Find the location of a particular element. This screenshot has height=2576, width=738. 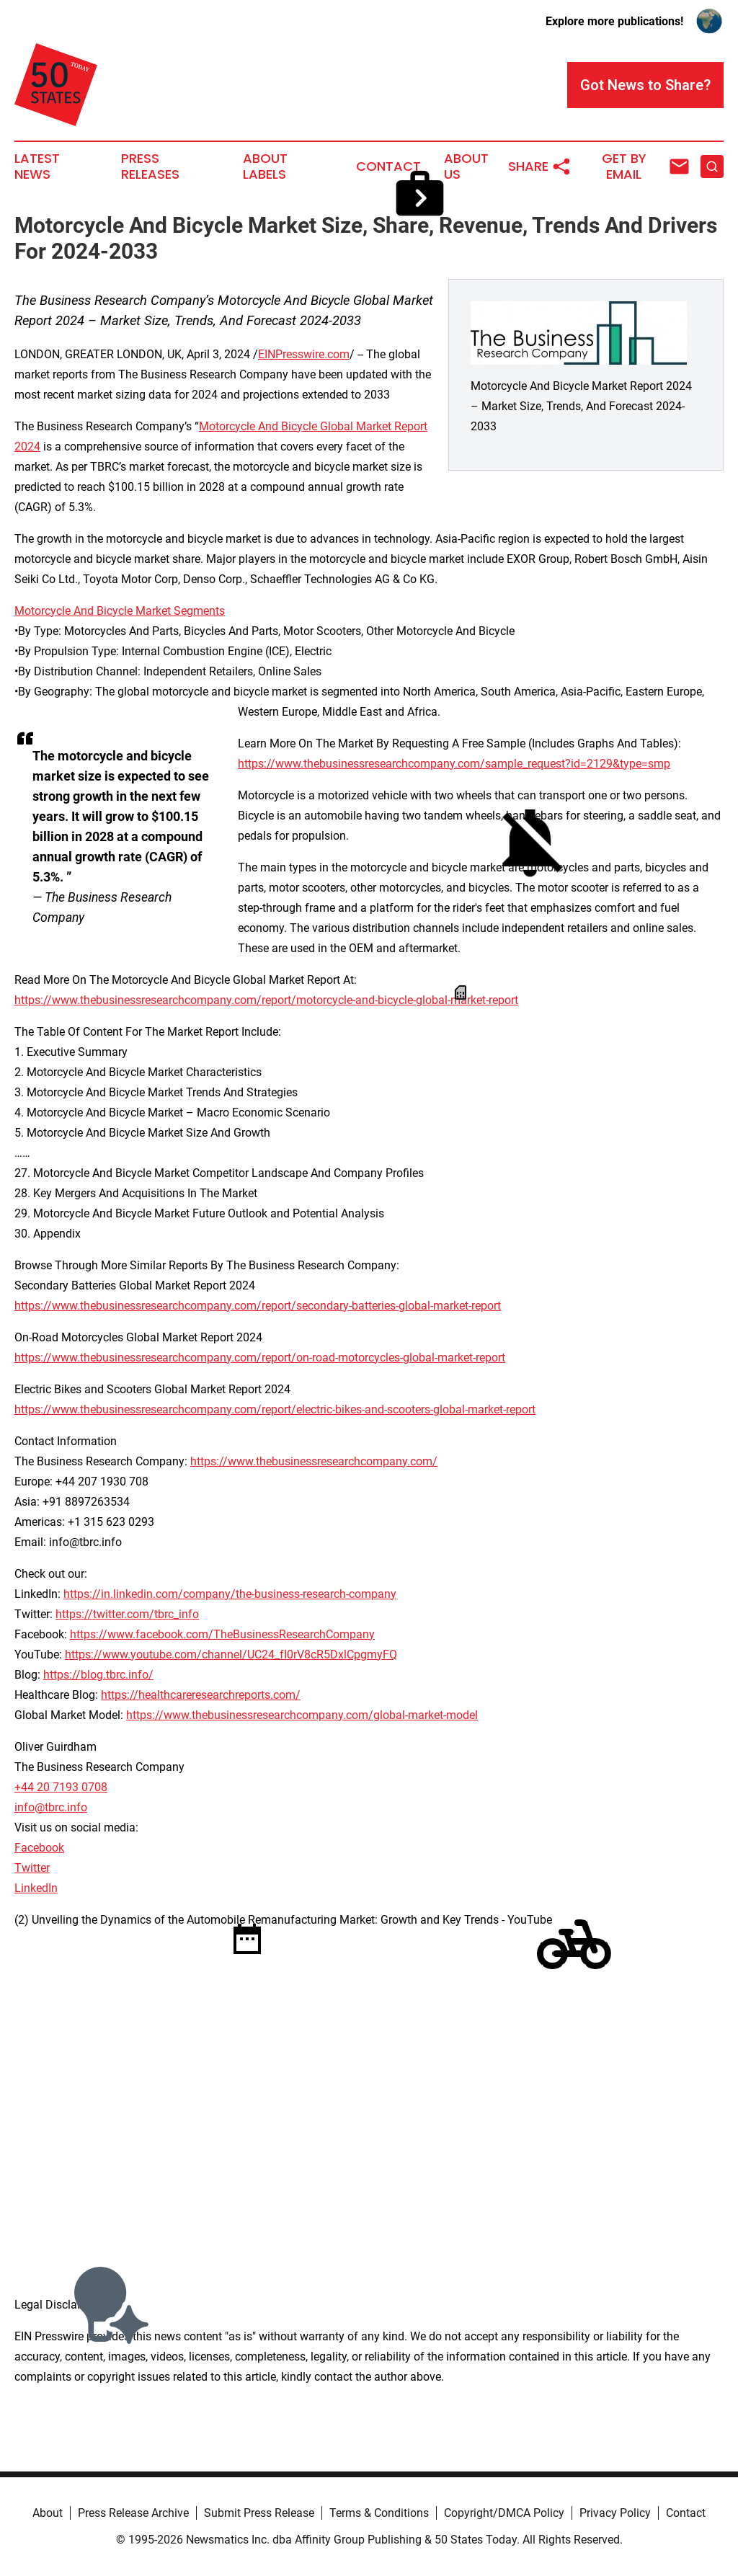

view nearby bike routes or cycling directions is located at coordinates (574, 1944).